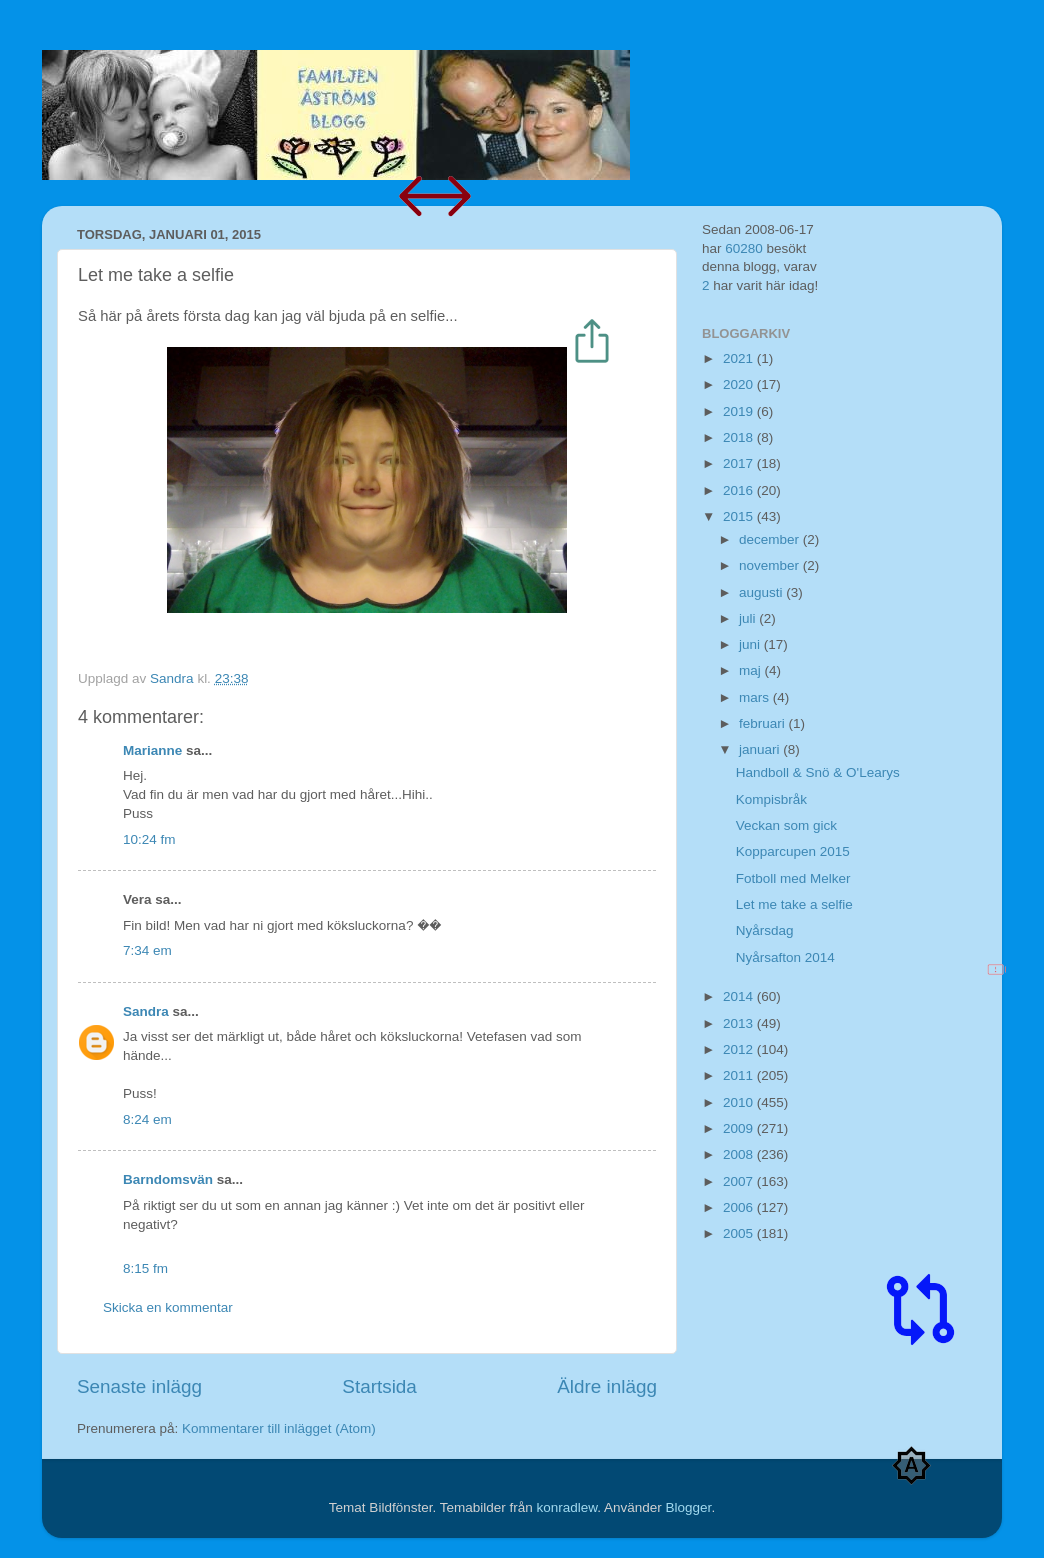 The image size is (1044, 1558). I want to click on compare branches or commits in a repository, so click(920, 1309).